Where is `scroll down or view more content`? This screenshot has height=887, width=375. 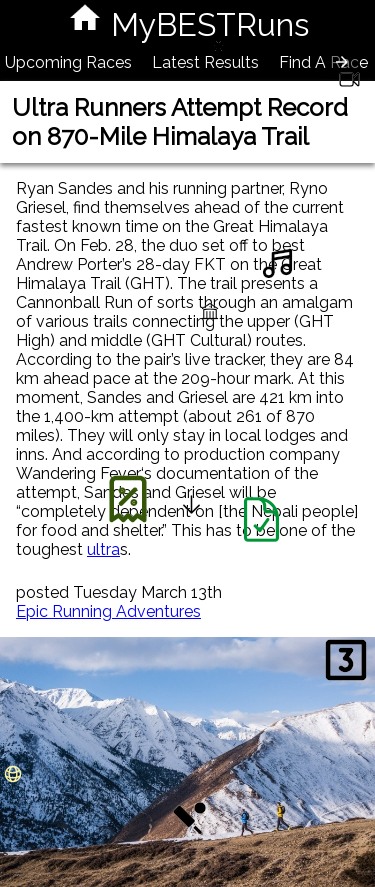
scroll down or view more content is located at coordinates (191, 504).